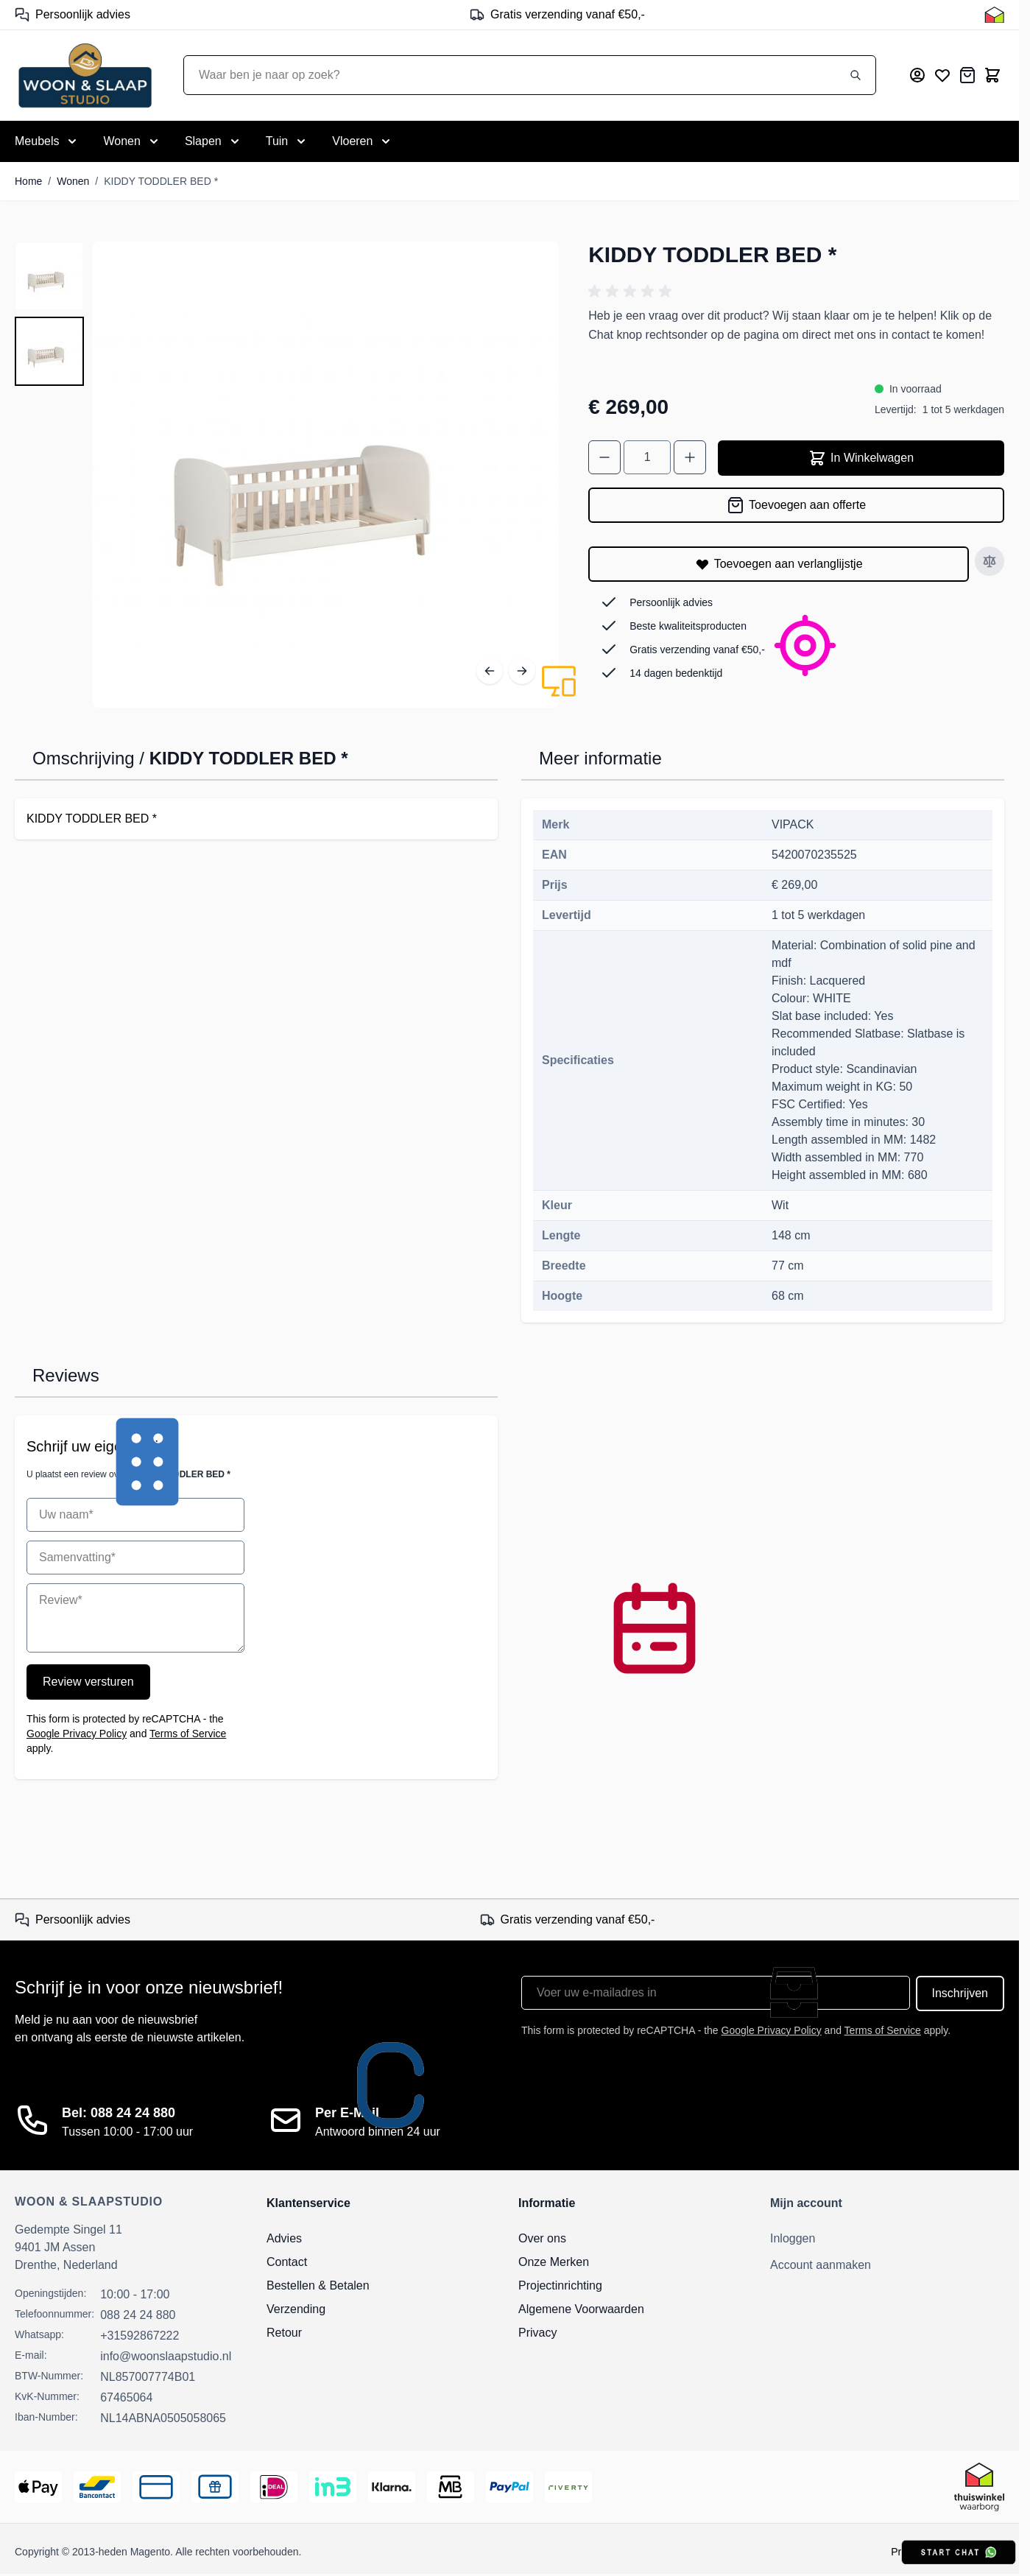 The height and width of the screenshot is (2576, 1030). Describe the element at coordinates (794, 1992) in the screenshot. I see `access stacked file trays or inbox folders` at that location.